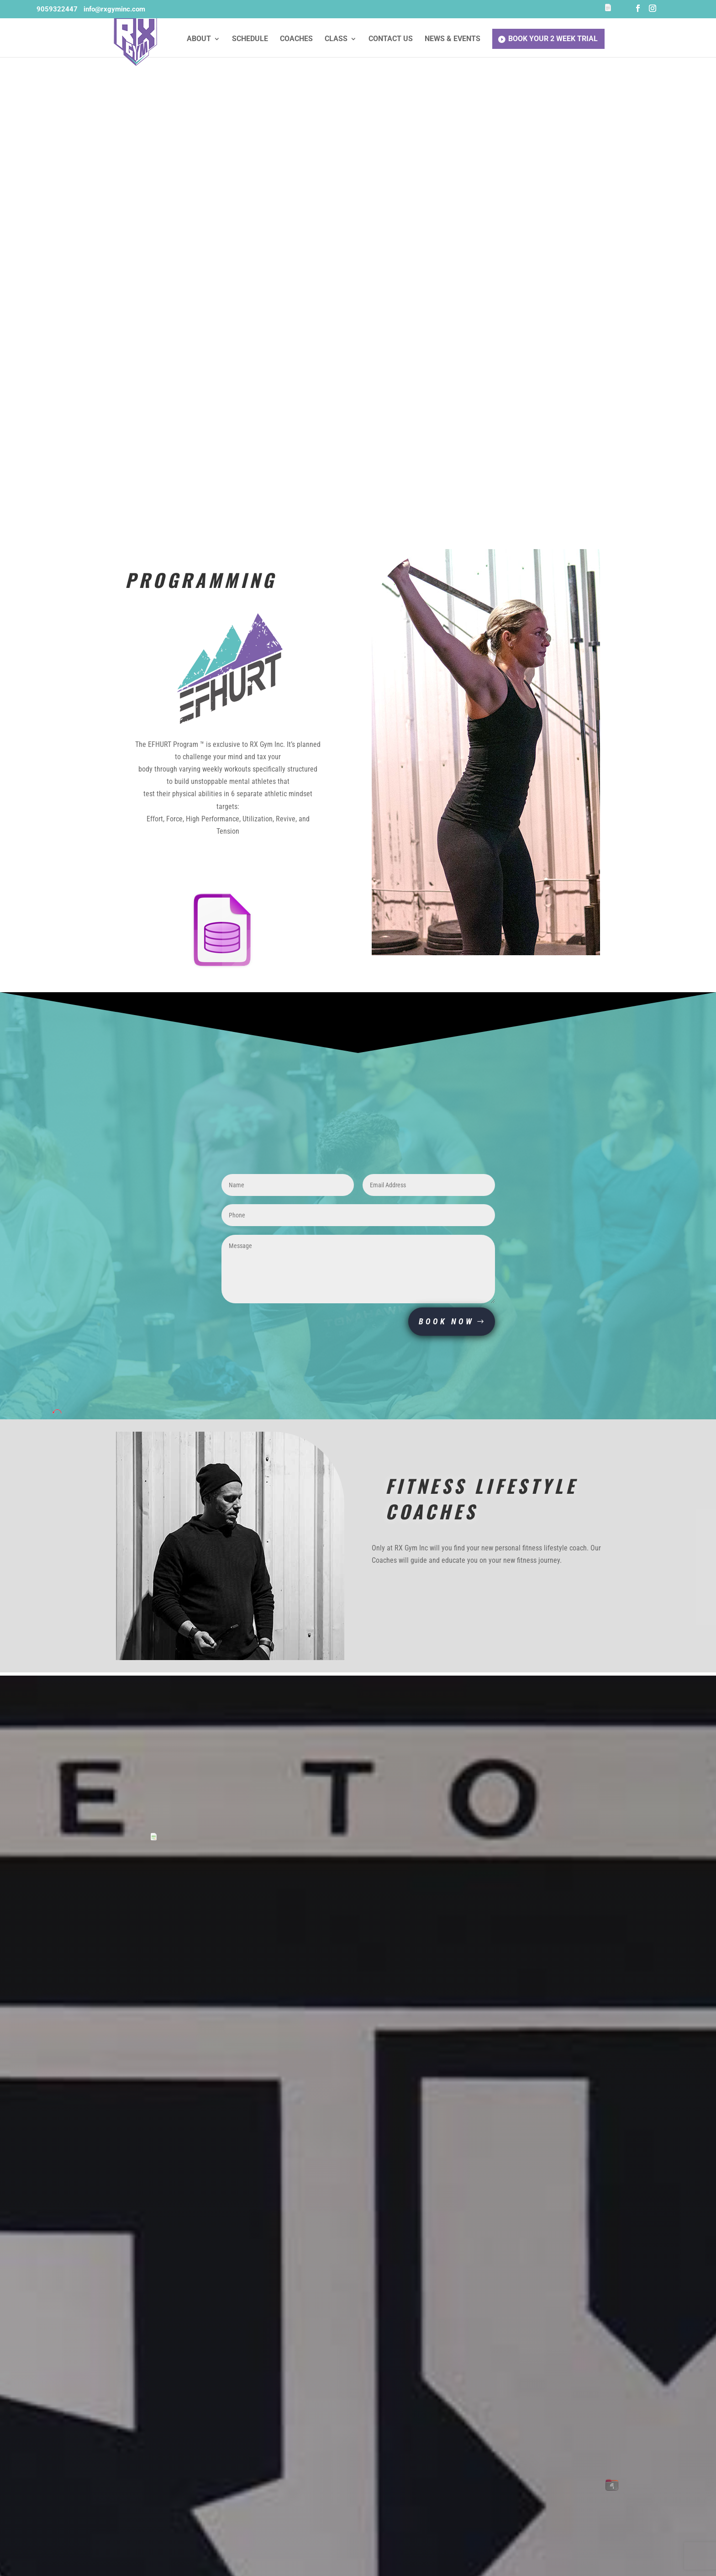 The width and height of the screenshot is (716, 2576). What do you see at coordinates (612, 2485) in the screenshot?
I see `open insync cloud sync folder` at bounding box center [612, 2485].